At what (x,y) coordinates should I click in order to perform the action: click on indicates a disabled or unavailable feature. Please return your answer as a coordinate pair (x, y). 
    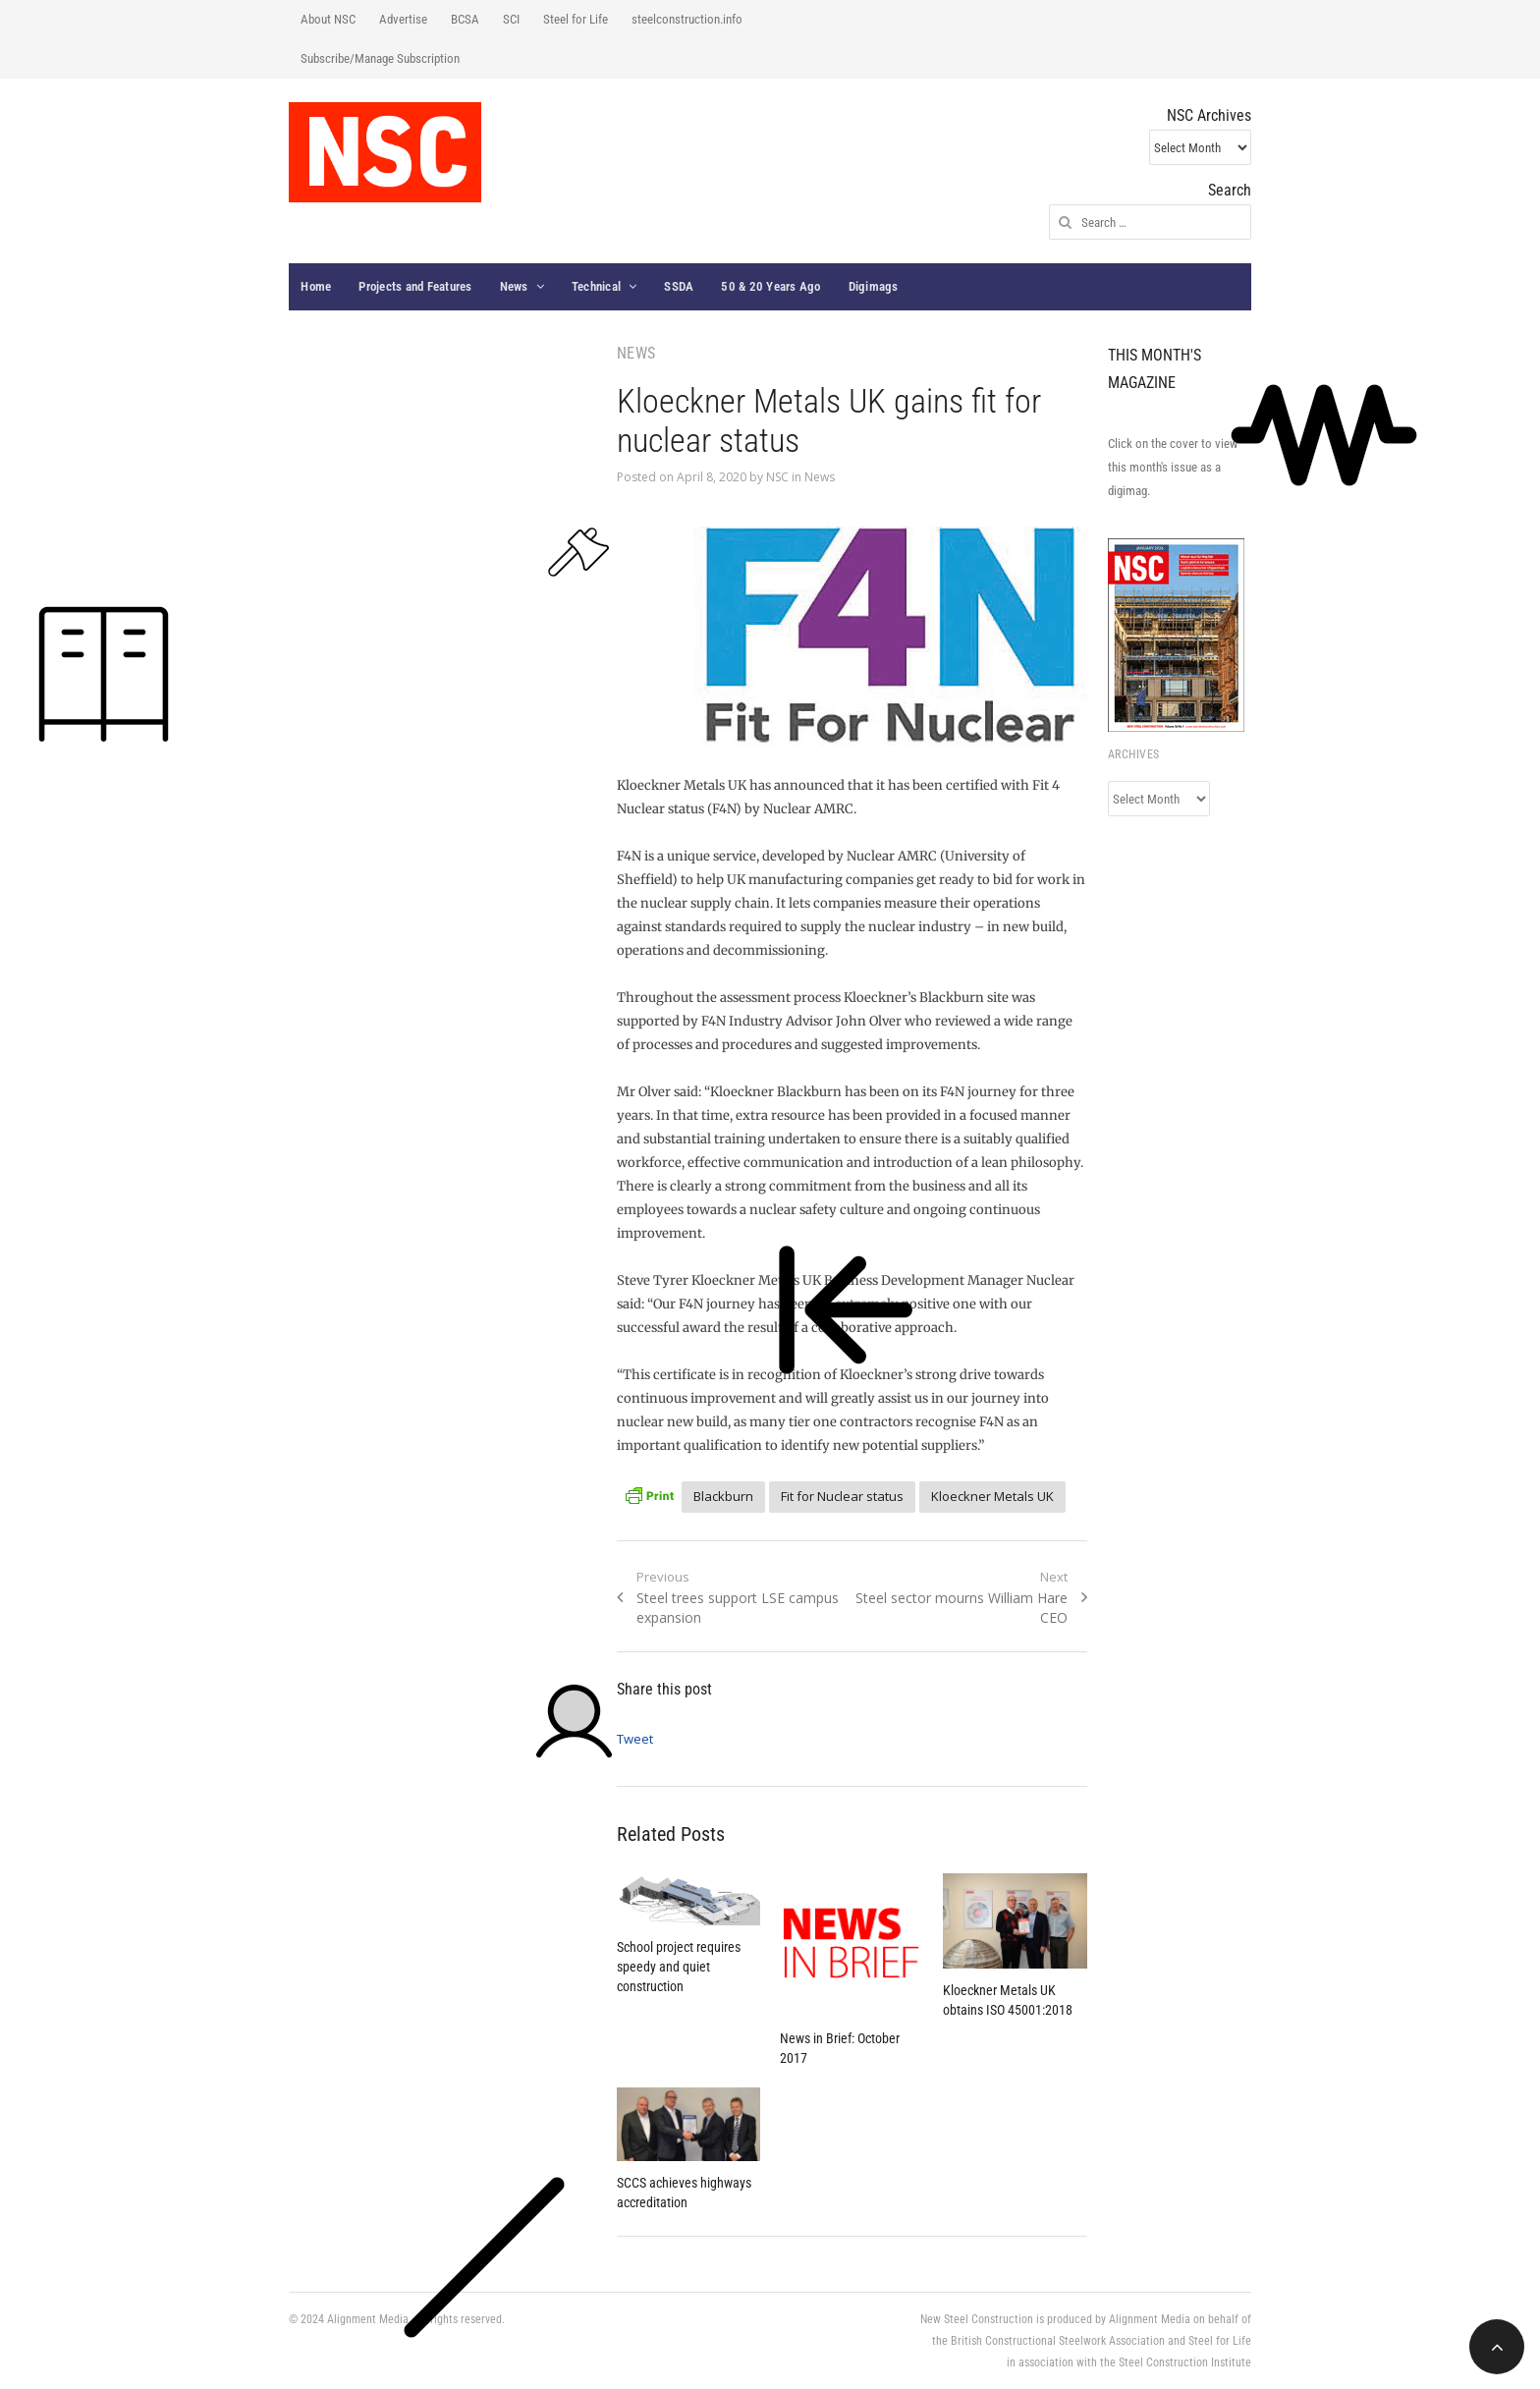
    Looking at the image, I should click on (484, 2257).